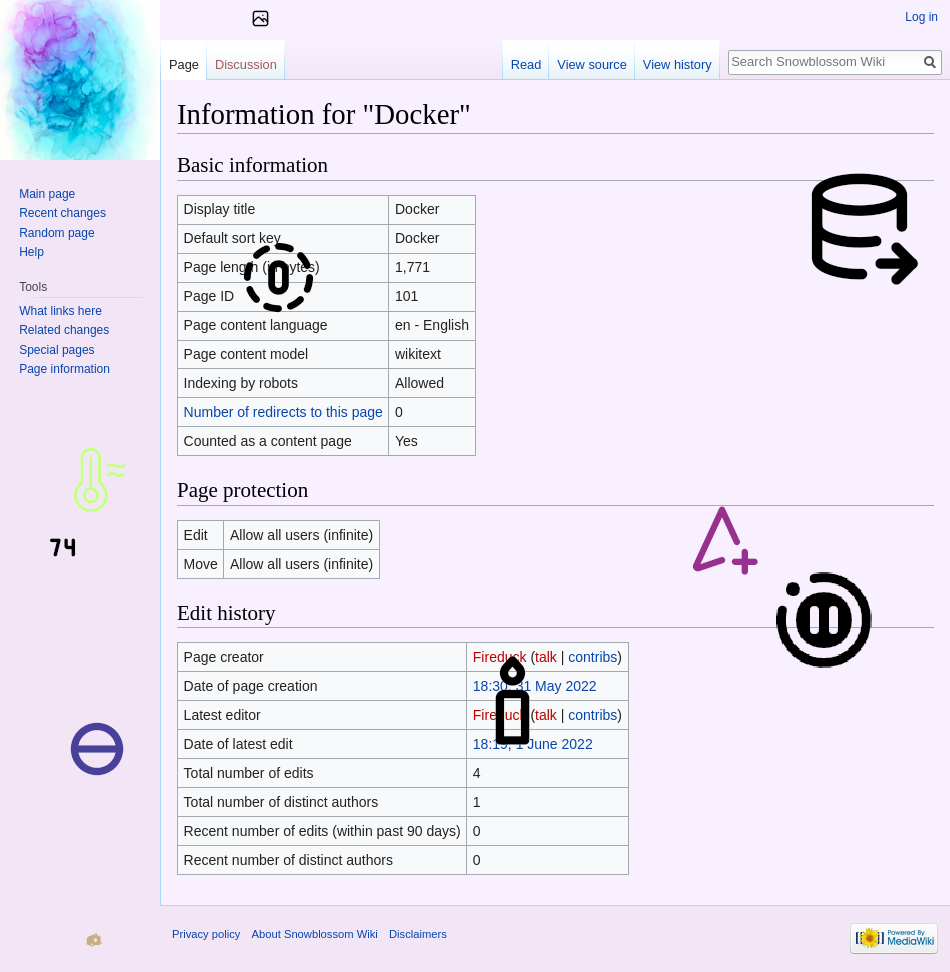 The image size is (950, 972). What do you see at coordinates (722, 539) in the screenshot?
I see `add a new navigation waypoint` at bounding box center [722, 539].